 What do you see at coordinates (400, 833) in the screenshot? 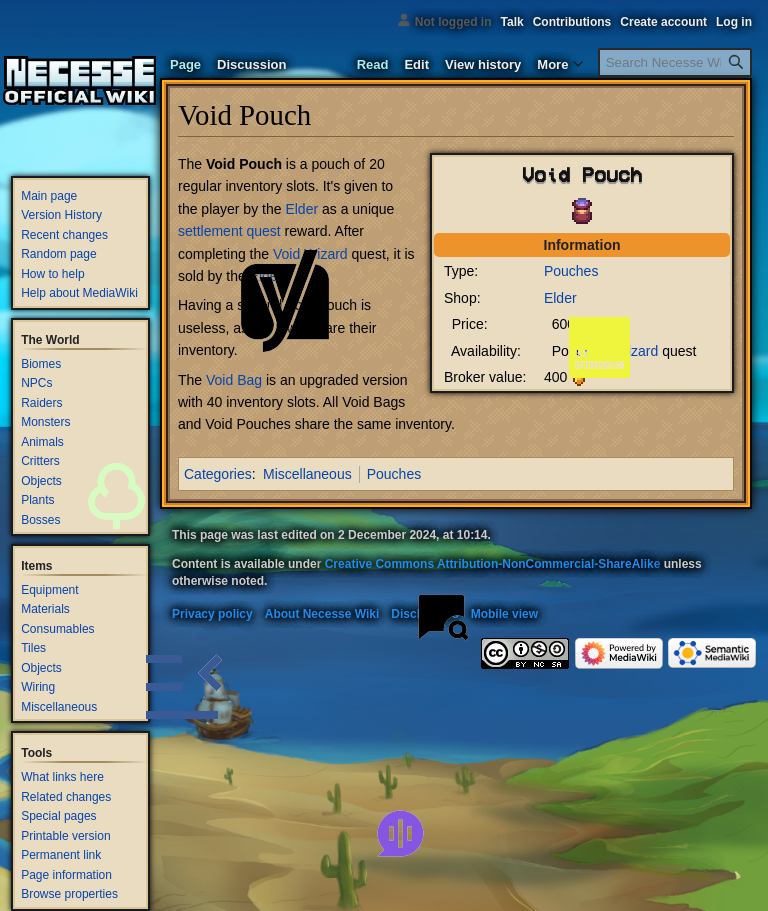
I see `start a voice chat or audio message` at bounding box center [400, 833].